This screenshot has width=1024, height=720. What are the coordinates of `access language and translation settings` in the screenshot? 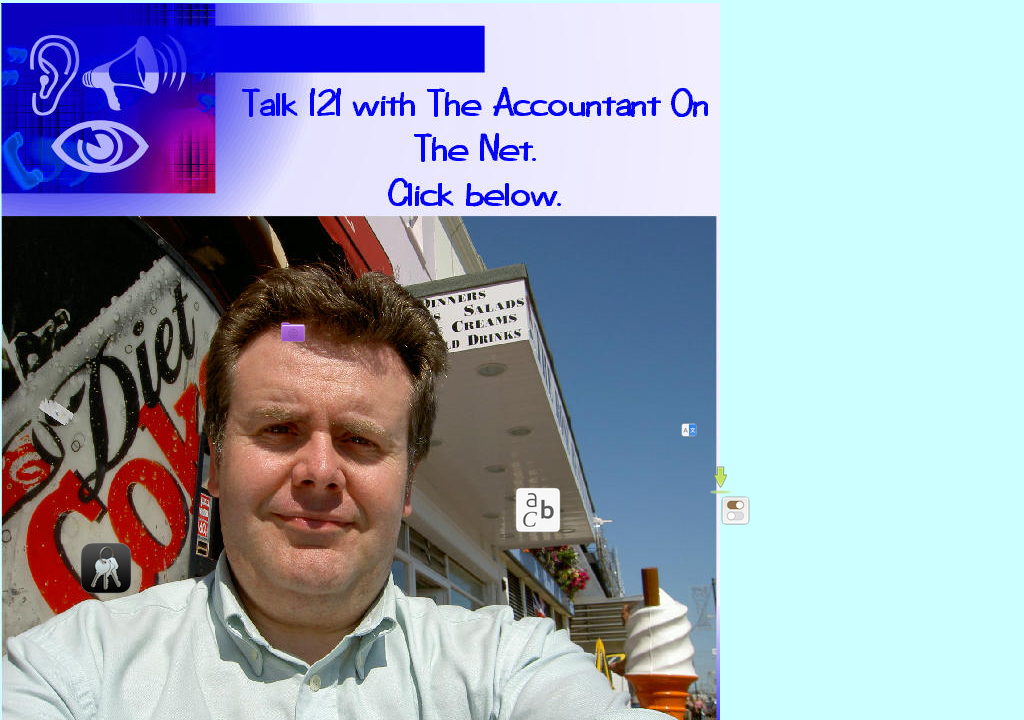 It's located at (689, 430).